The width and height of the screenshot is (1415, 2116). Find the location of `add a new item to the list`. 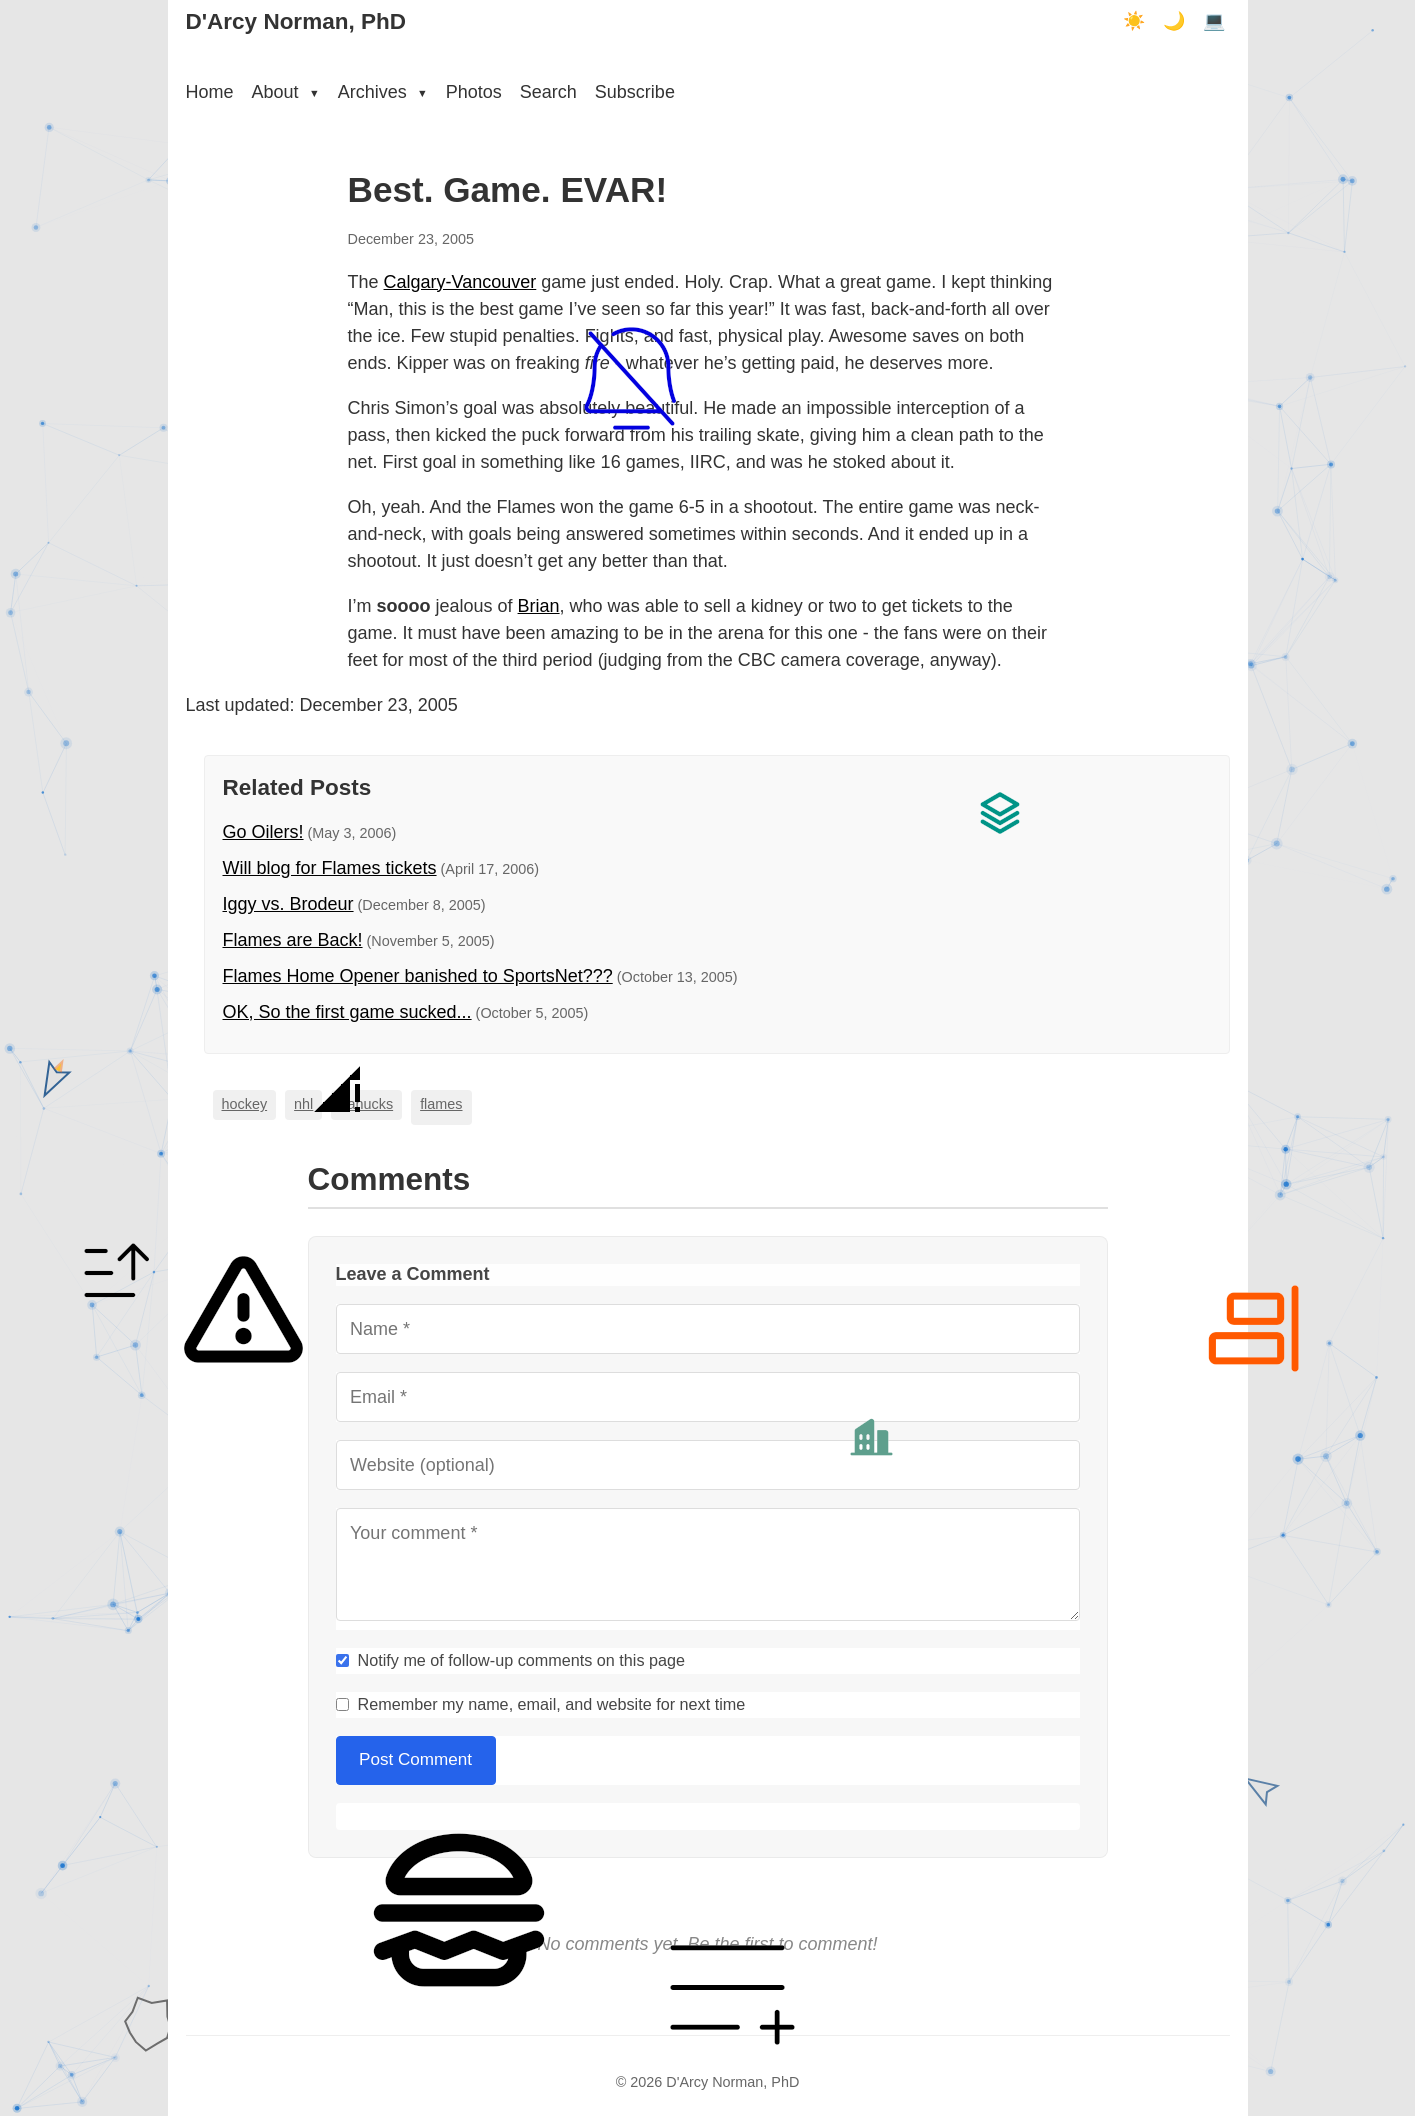

add a new item to the list is located at coordinates (727, 1987).